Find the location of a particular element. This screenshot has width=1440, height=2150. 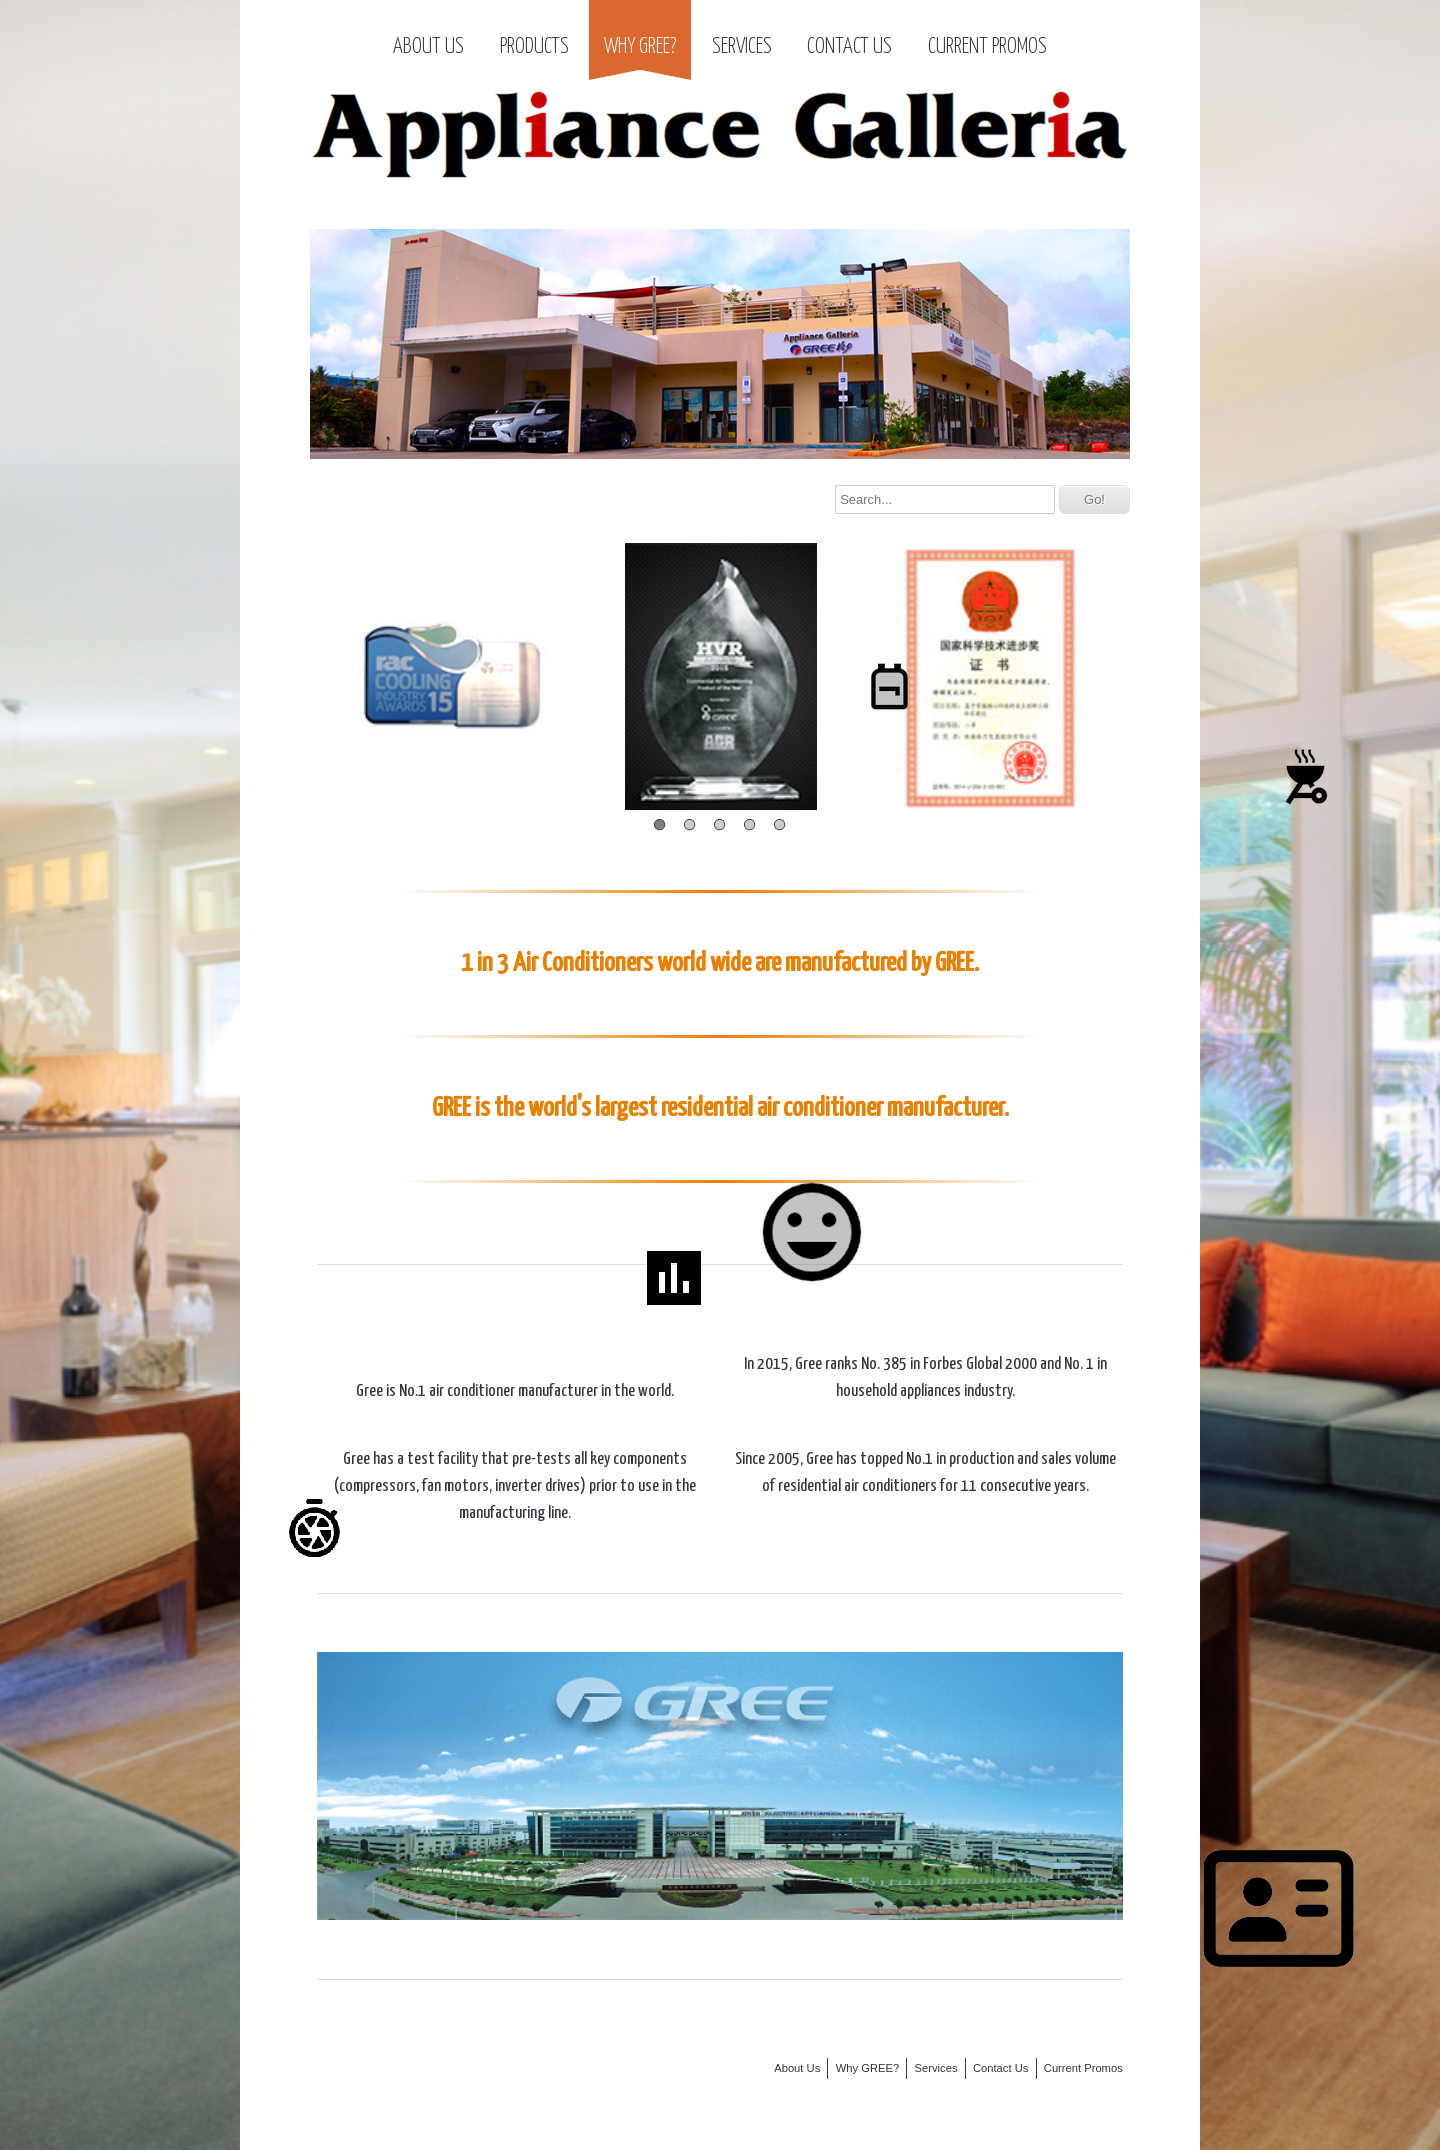

view contact information is located at coordinates (1278, 1908).